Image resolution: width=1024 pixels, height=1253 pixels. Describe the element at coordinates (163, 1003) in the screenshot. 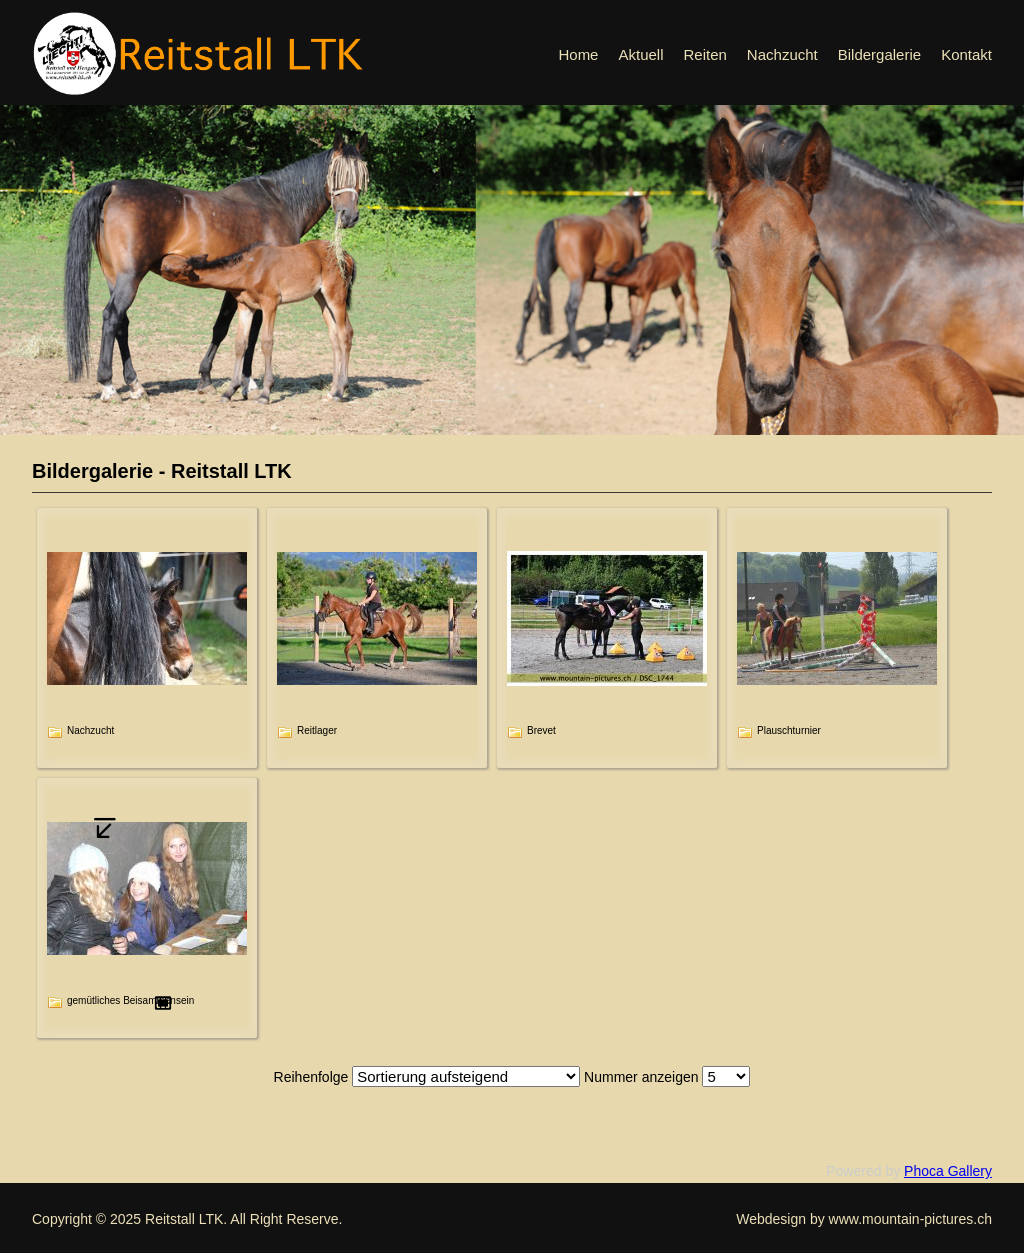

I see `select or define a rectangular area` at that location.